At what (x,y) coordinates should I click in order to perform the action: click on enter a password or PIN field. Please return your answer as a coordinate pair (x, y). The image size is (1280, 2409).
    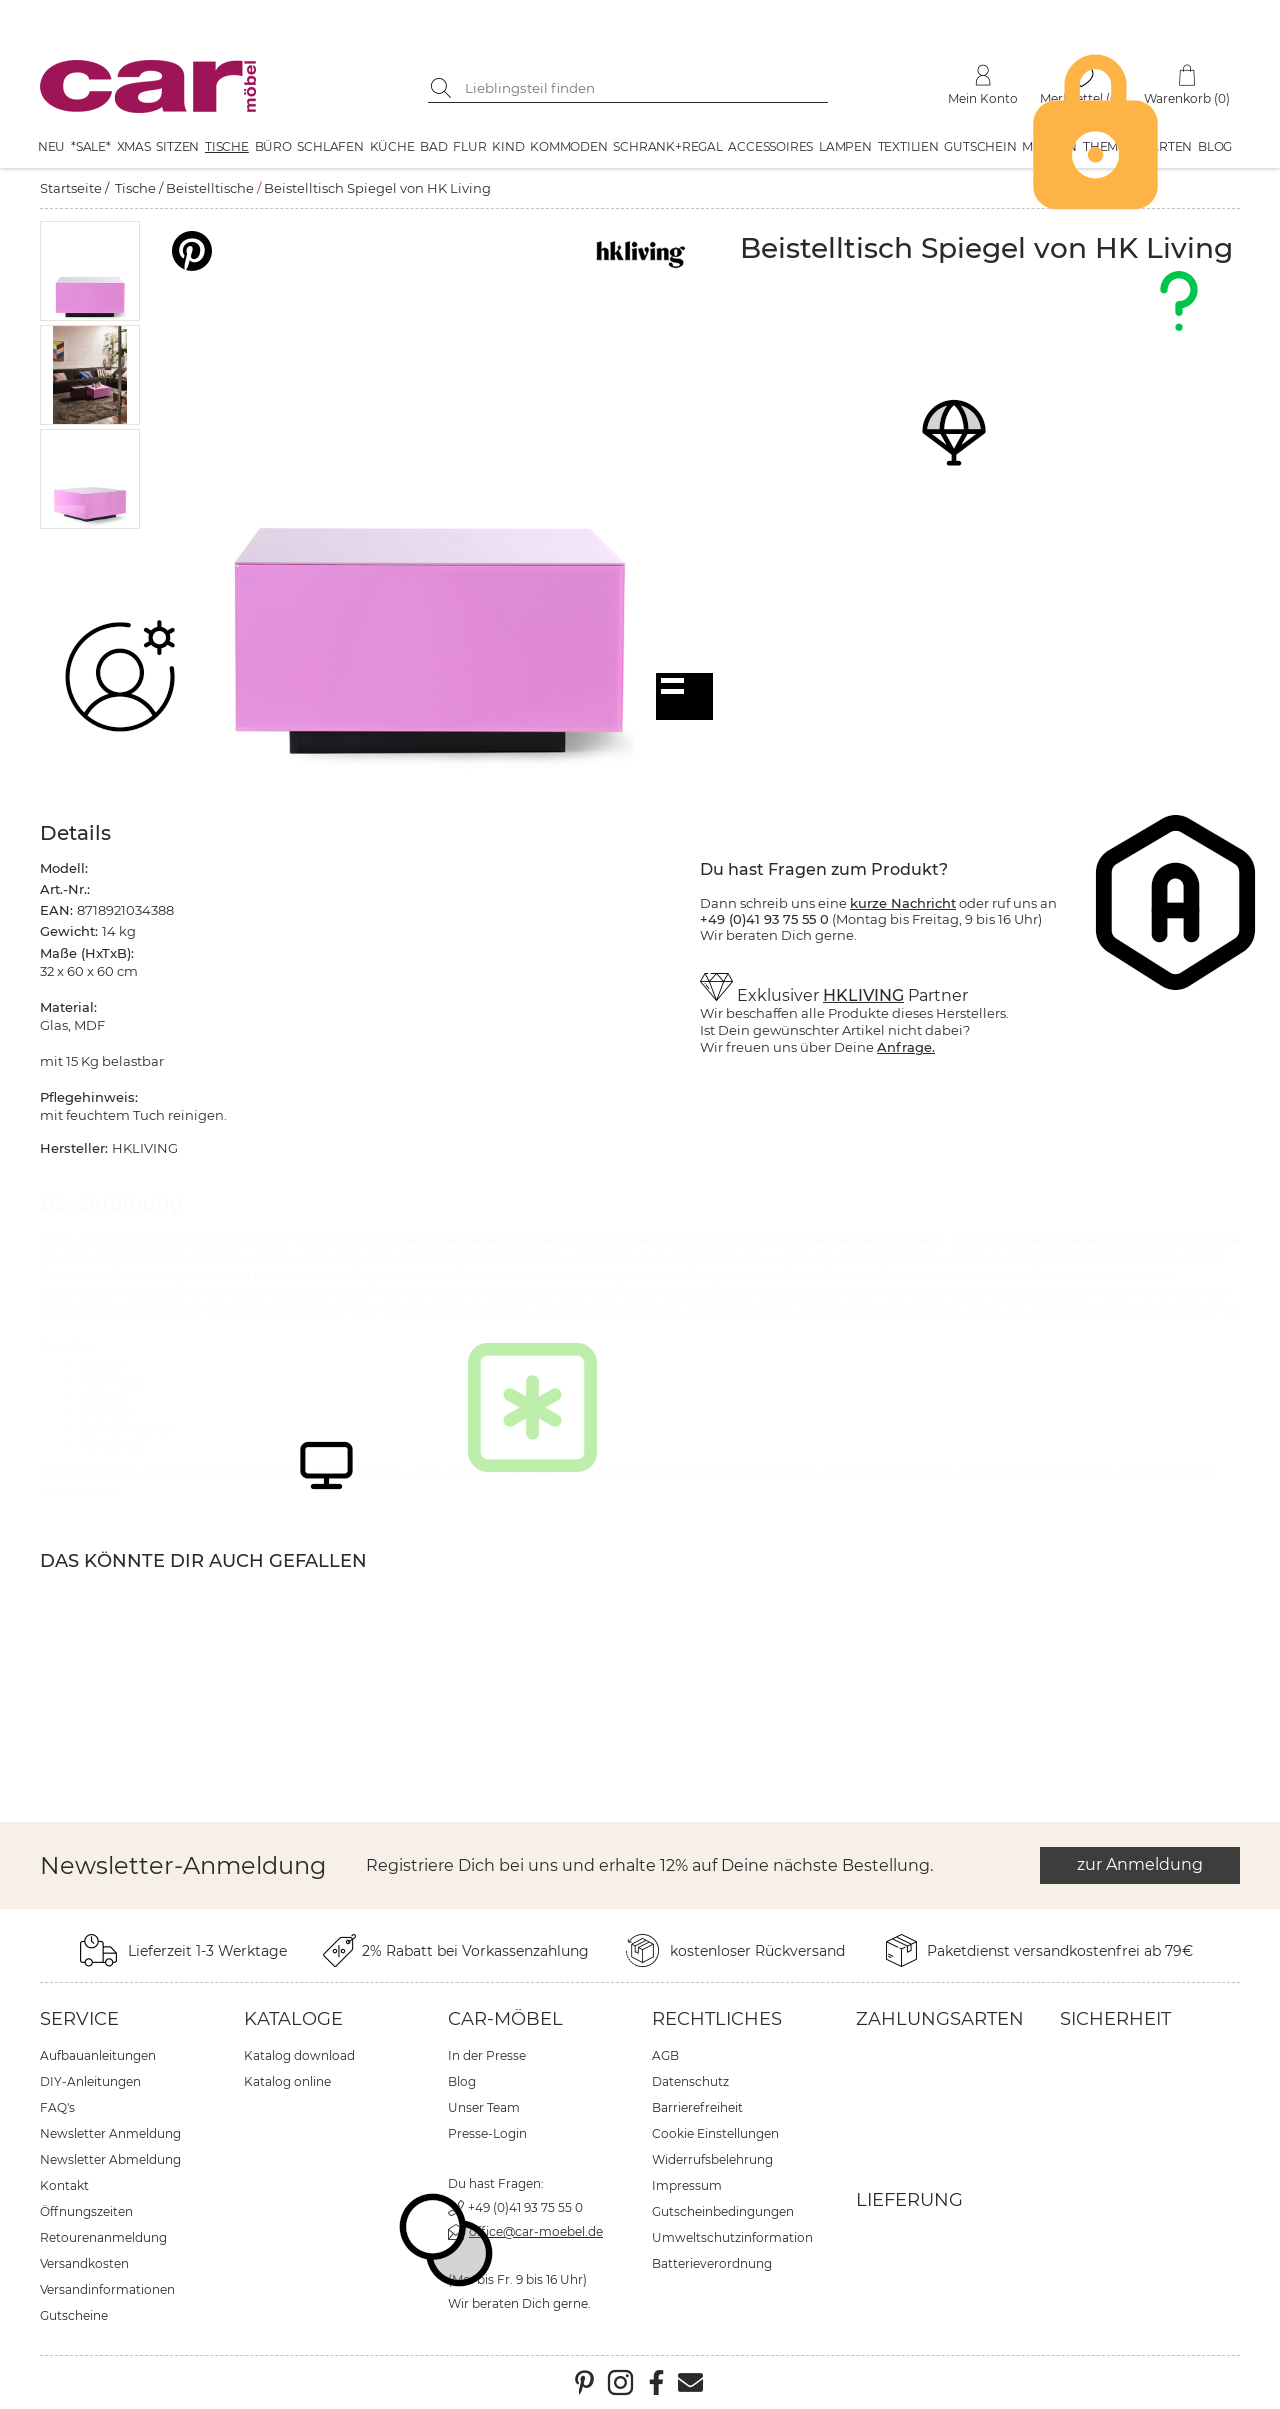
    Looking at the image, I should click on (532, 1407).